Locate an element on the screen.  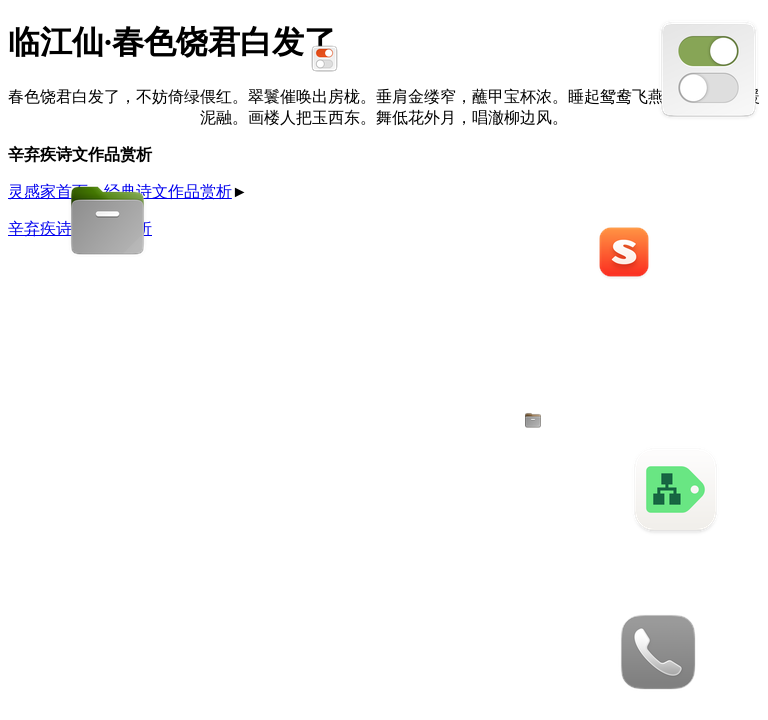
open gnome tweaks to customize system settings is located at coordinates (324, 58).